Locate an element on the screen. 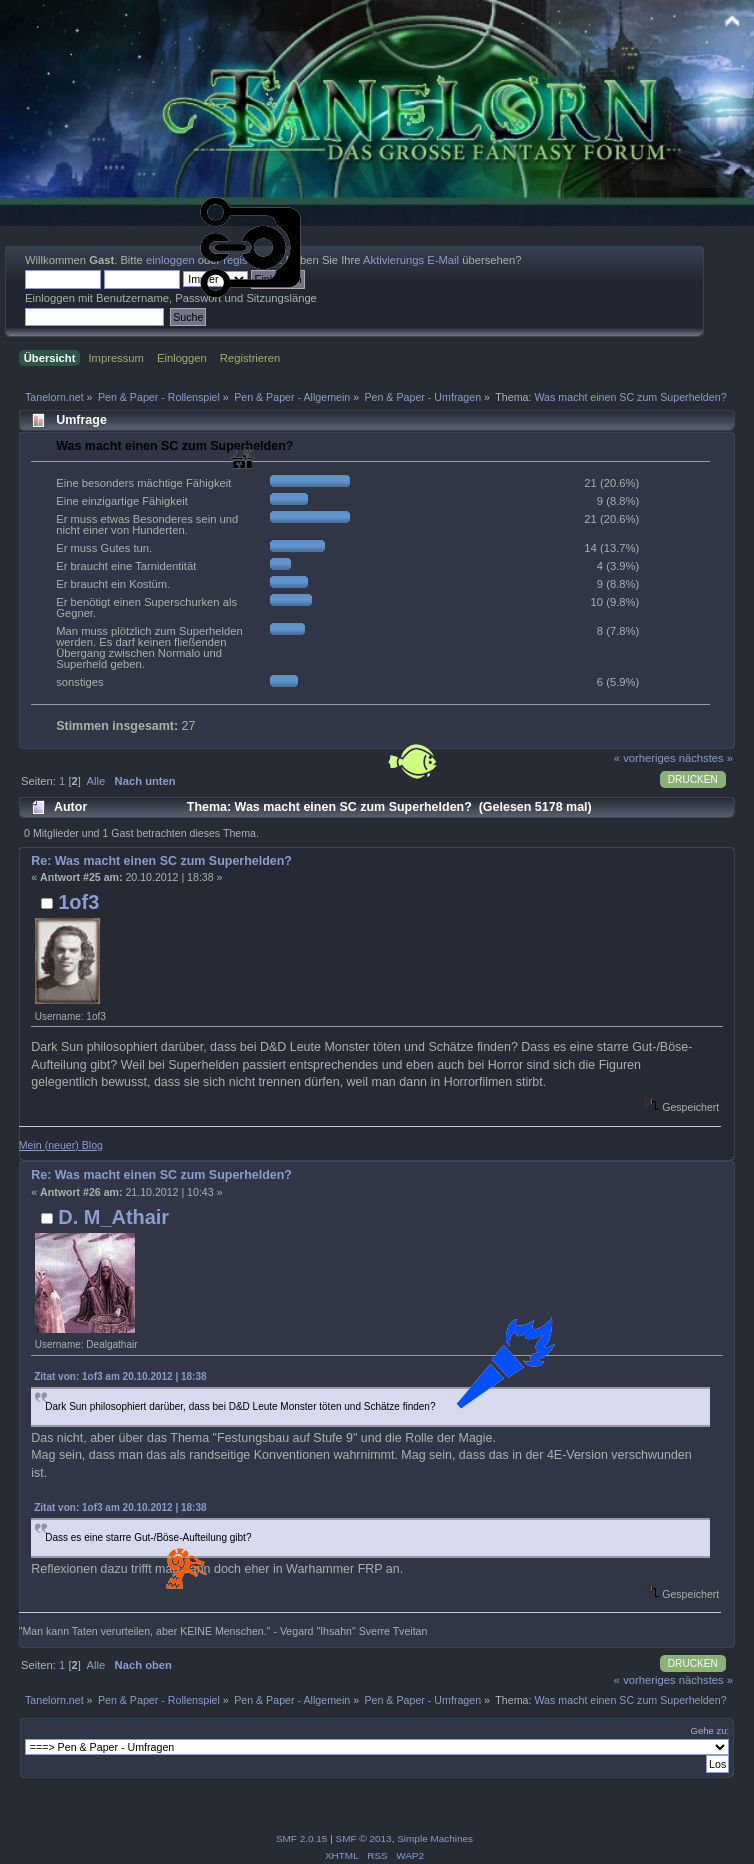  toggle flashlight or torch mode is located at coordinates (505, 1359).